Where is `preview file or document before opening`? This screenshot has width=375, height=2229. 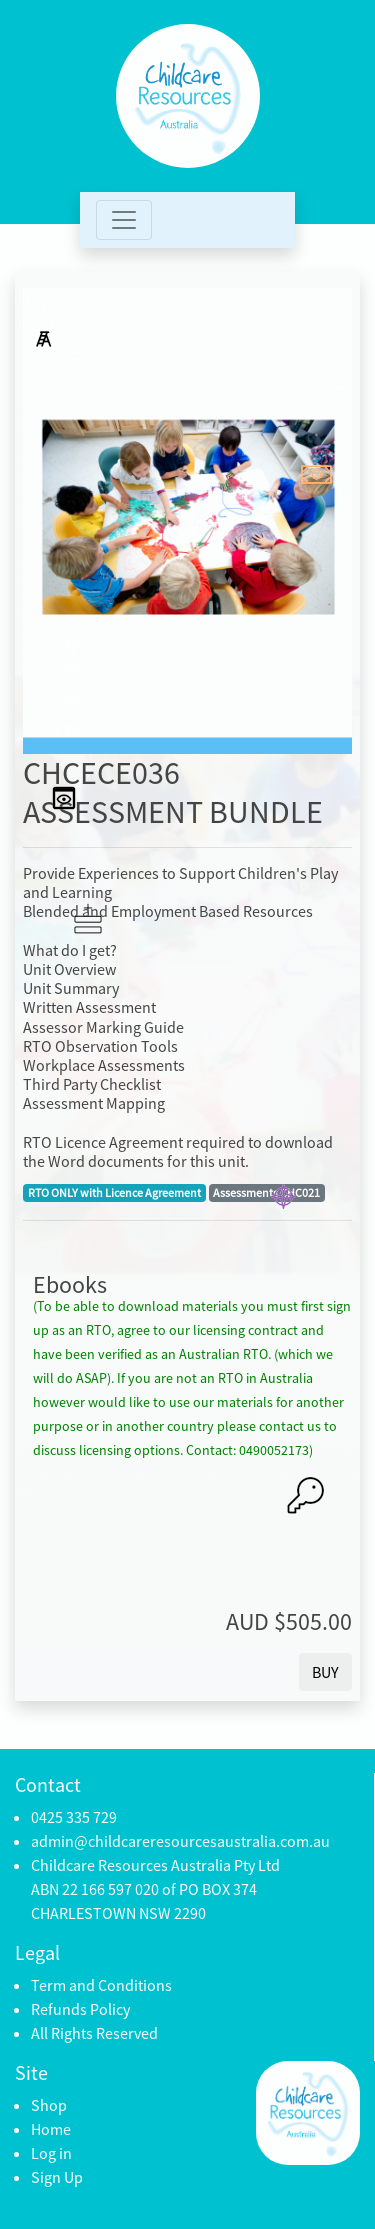
preview file or document before opening is located at coordinates (64, 798).